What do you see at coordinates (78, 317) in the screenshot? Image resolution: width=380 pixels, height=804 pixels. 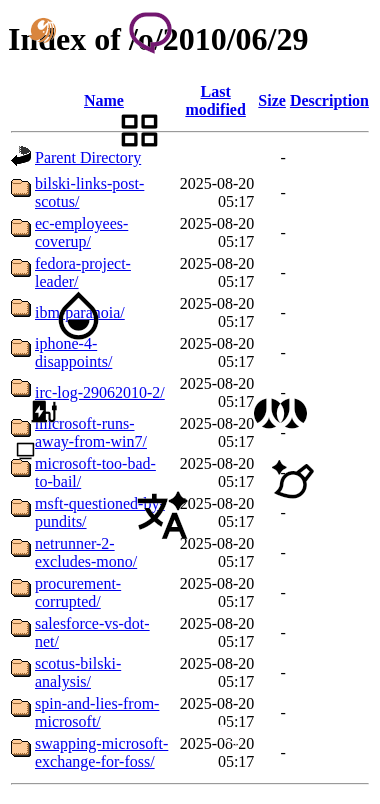 I see `adjust contrast or color balance settings` at bounding box center [78, 317].